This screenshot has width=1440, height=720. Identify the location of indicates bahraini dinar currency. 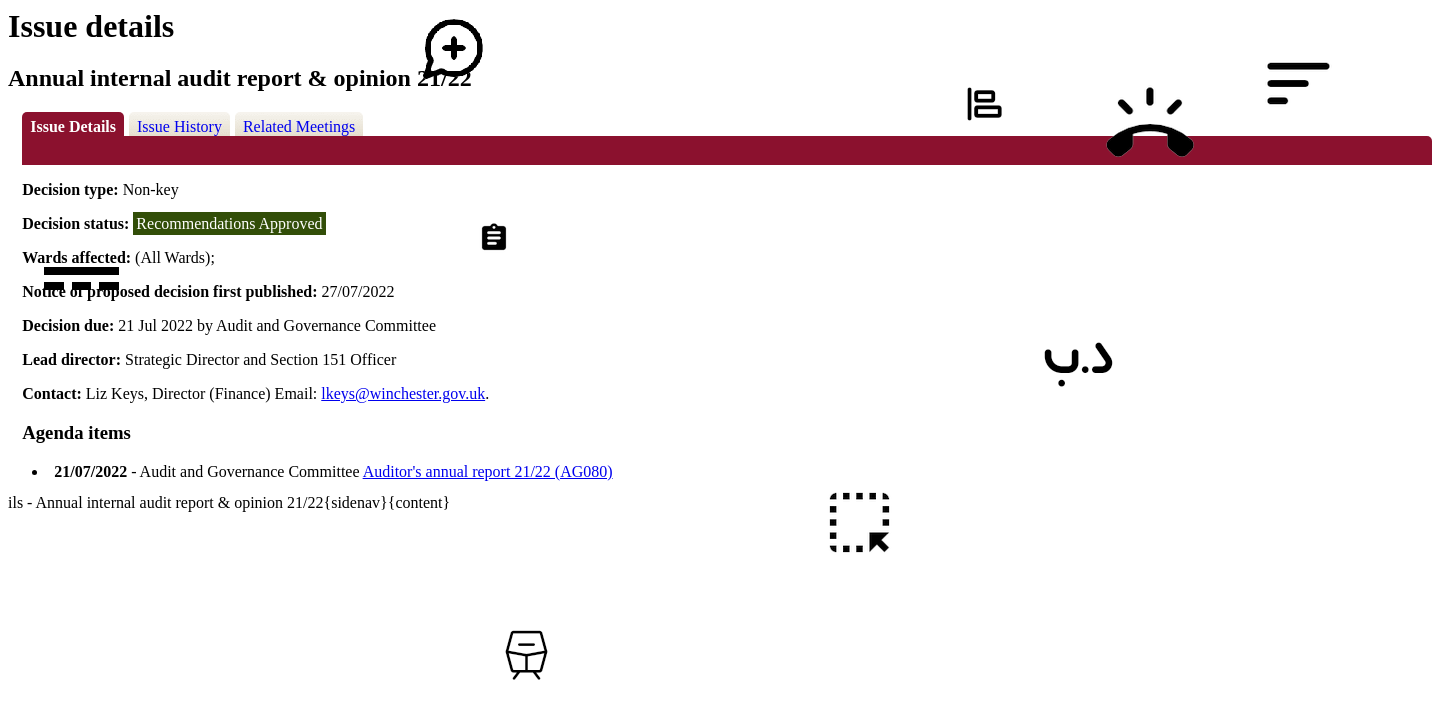
(1078, 359).